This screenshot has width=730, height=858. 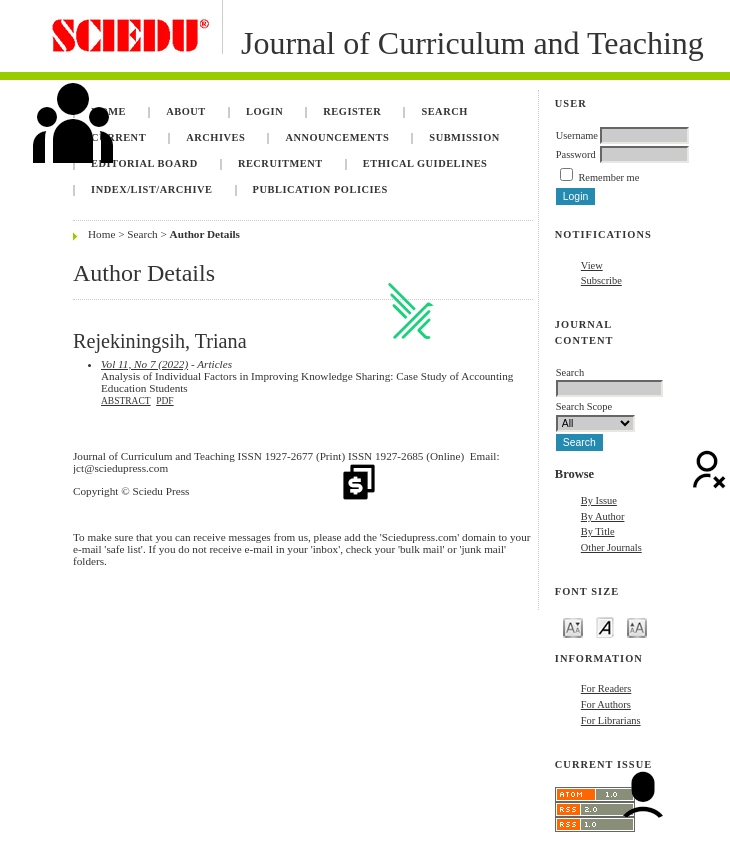 What do you see at coordinates (643, 795) in the screenshot?
I see `view your profile` at bounding box center [643, 795].